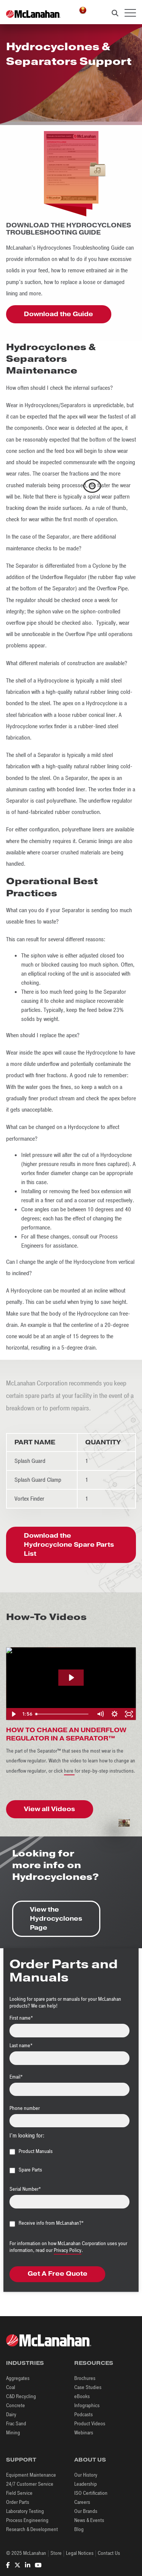 The width and height of the screenshot is (142, 2576). Describe the element at coordinates (92, 486) in the screenshot. I see `access display settings` at that location.